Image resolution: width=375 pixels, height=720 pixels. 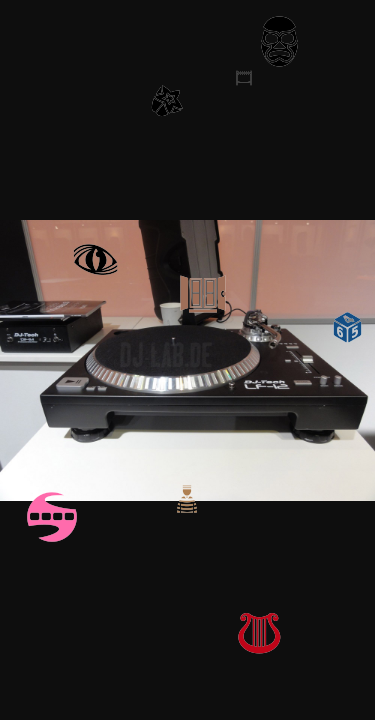 What do you see at coordinates (259, 632) in the screenshot?
I see `access music or audio features` at bounding box center [259, 632].